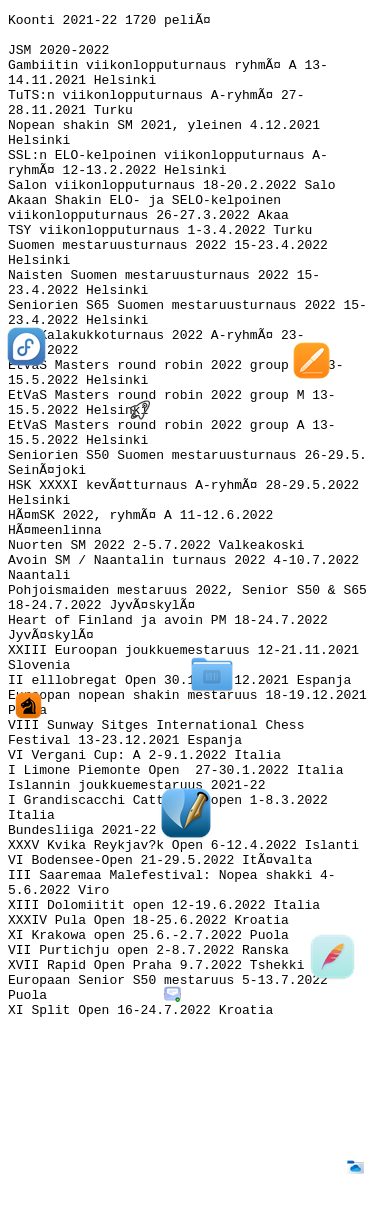  What do you see at coordinates (28, 705) in the screenshot?
I see `open the Chess app` at bounding box center [28, 705].